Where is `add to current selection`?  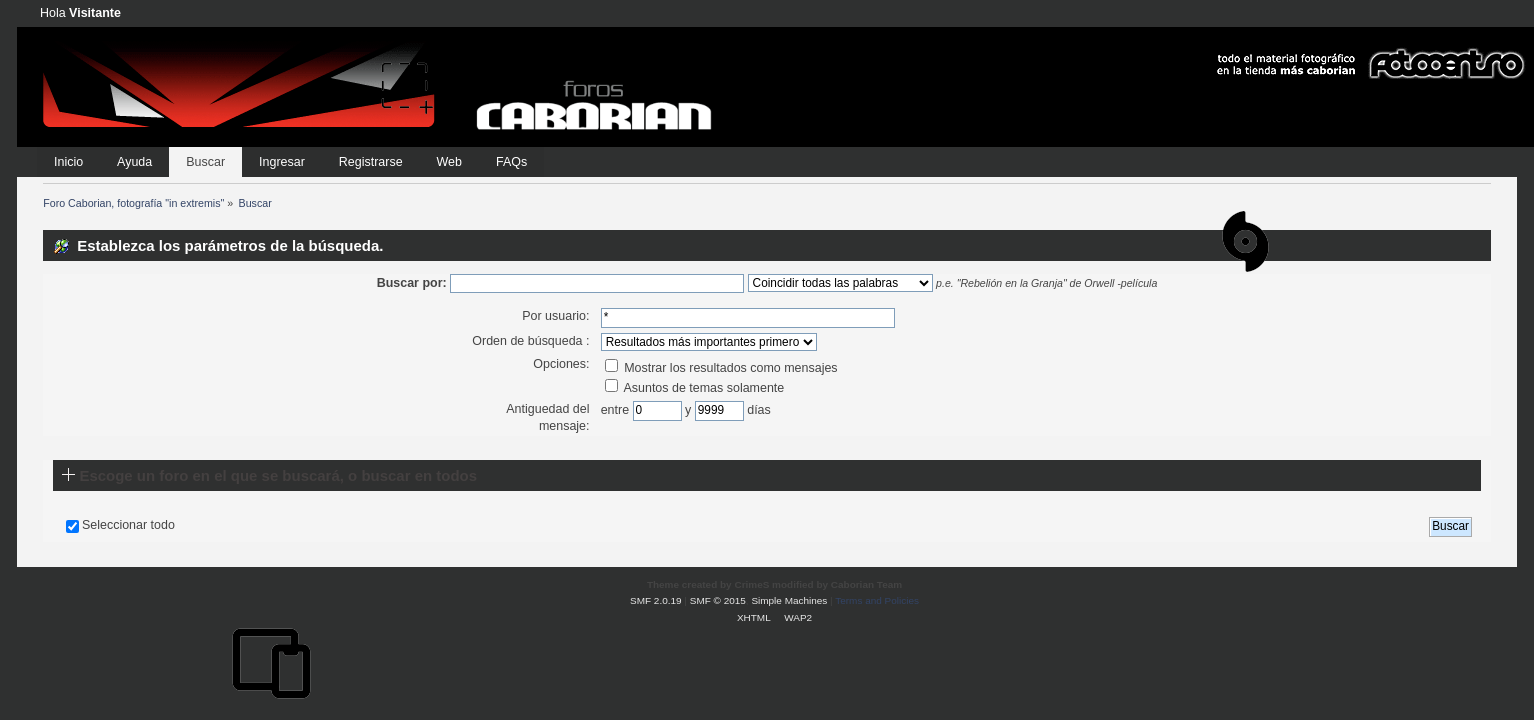 add to current selection is located at coordinates (404, 85).